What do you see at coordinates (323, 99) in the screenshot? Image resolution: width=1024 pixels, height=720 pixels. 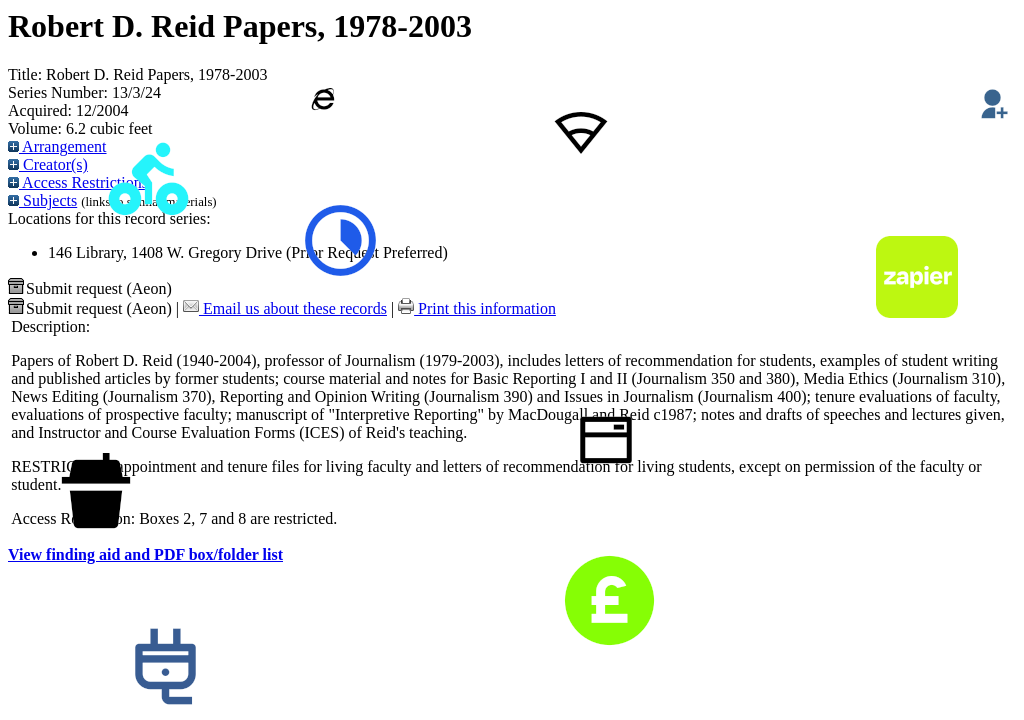 I see `open link in internet explorer` at bounding box center [323, 99].